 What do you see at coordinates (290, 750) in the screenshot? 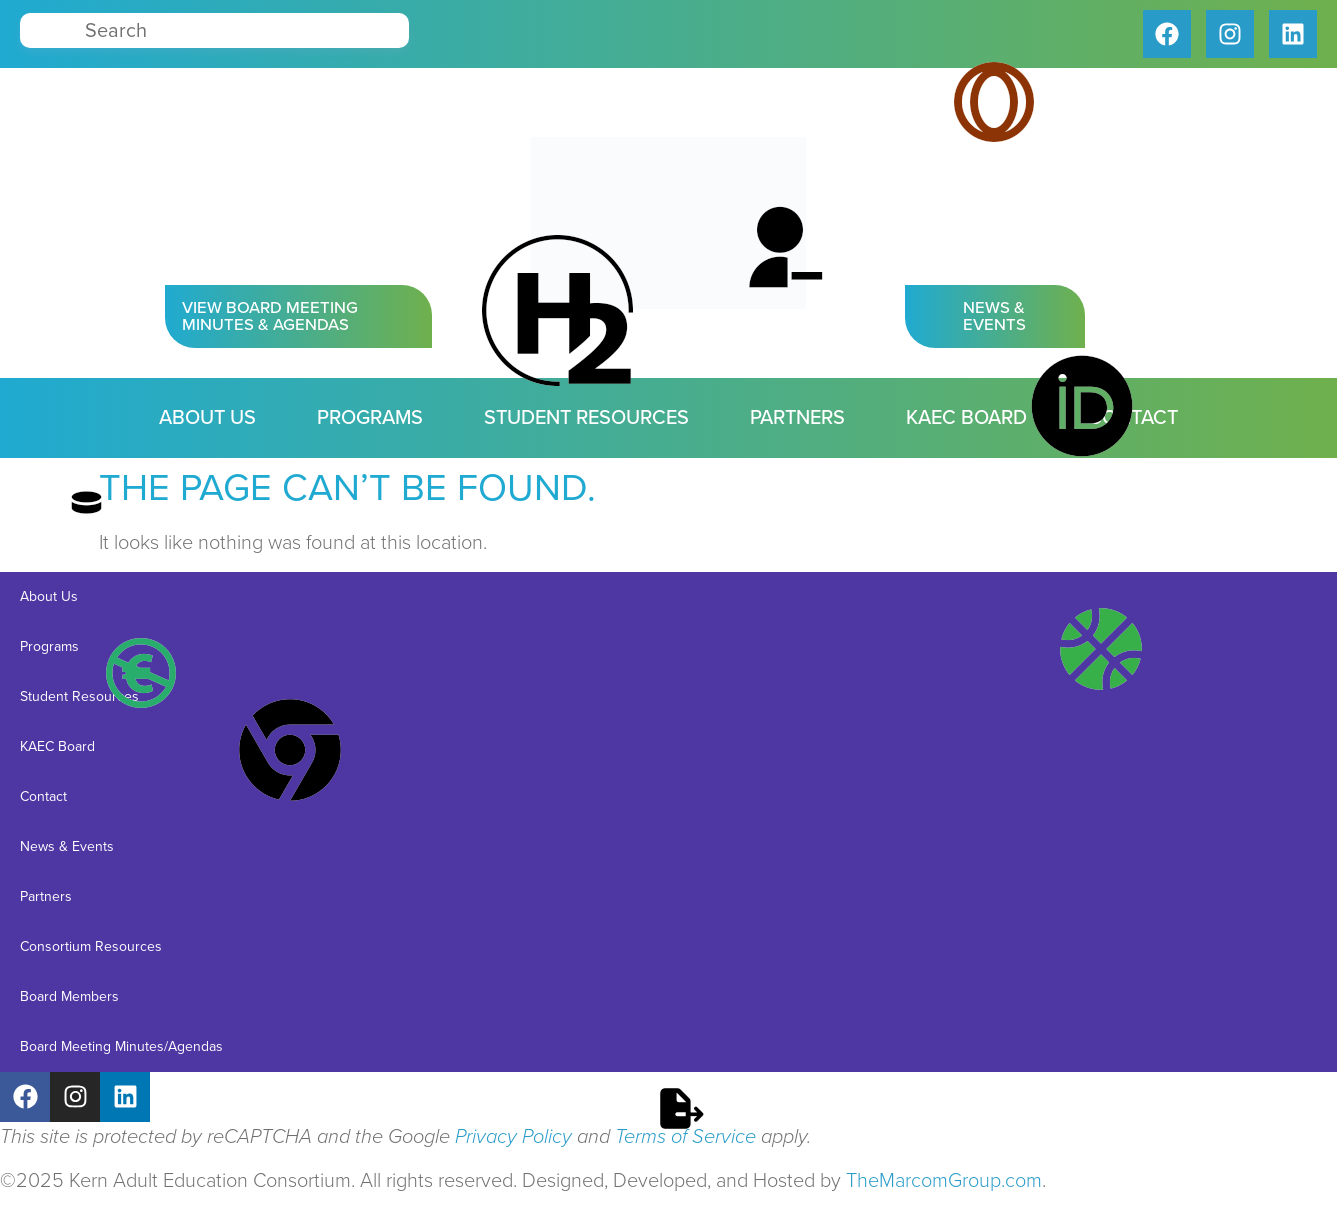
I see `open Google Chrome browser` at bounding box center [290, 750].